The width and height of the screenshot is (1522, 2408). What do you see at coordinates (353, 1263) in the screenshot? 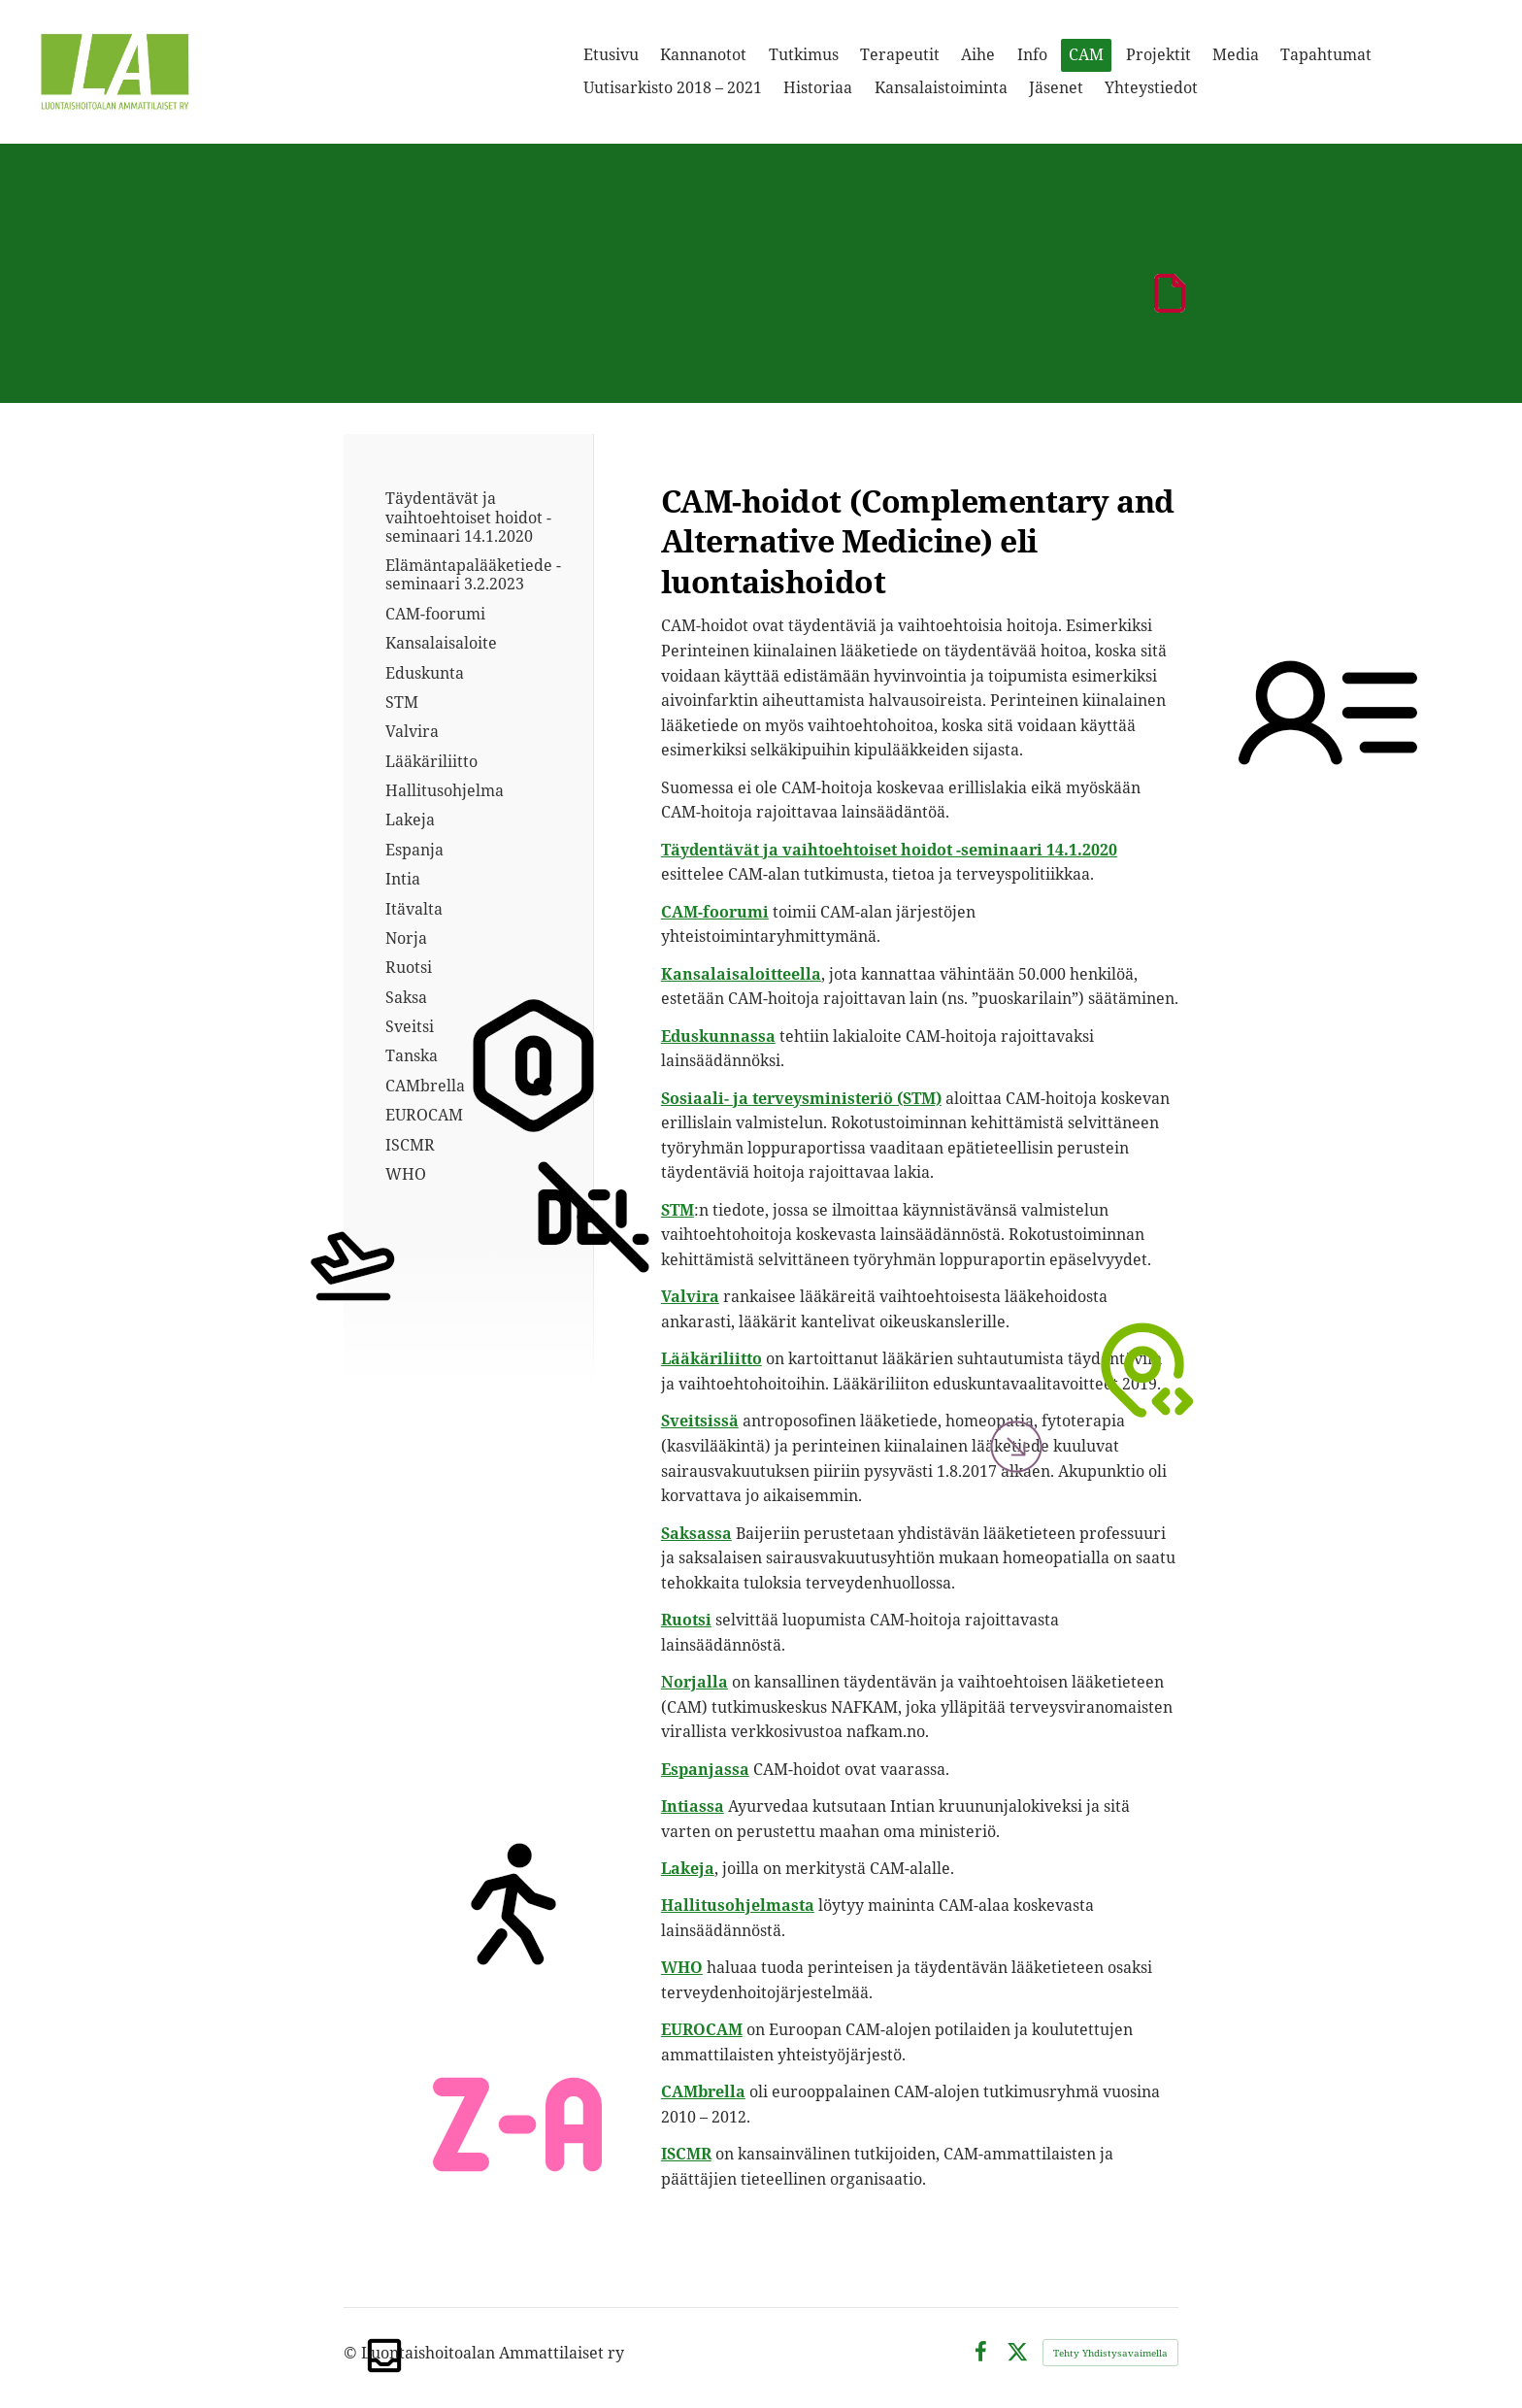
I see `view departing flights` at bounding box center [353, 1263].